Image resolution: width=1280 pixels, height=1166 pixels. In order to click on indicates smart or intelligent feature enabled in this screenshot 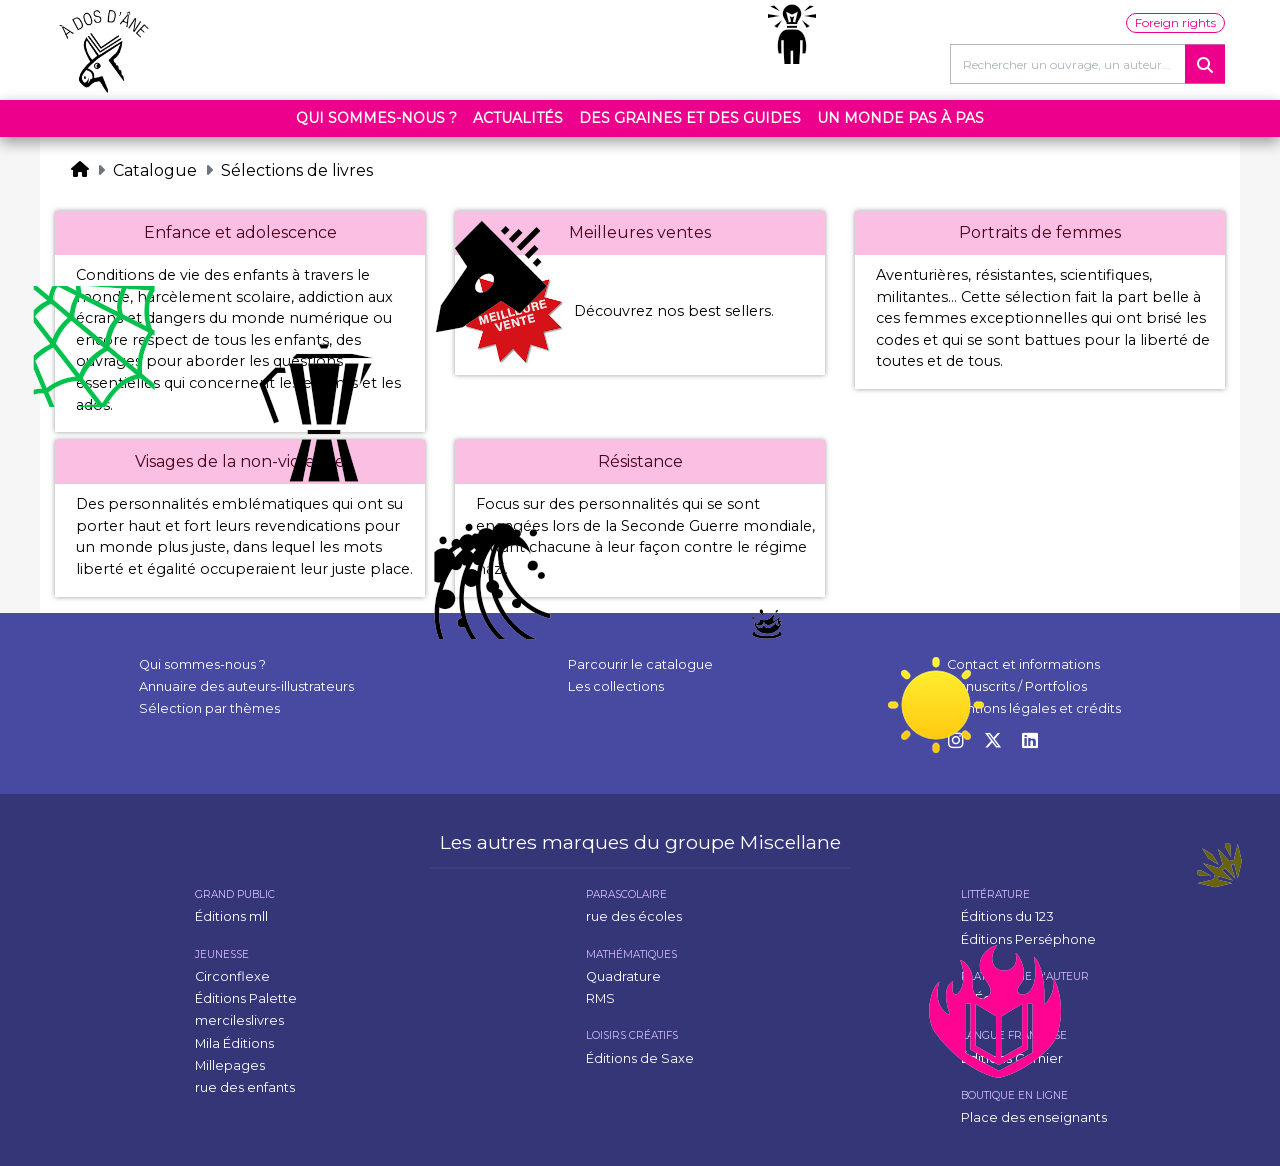, I will do `click(792, 34)`.